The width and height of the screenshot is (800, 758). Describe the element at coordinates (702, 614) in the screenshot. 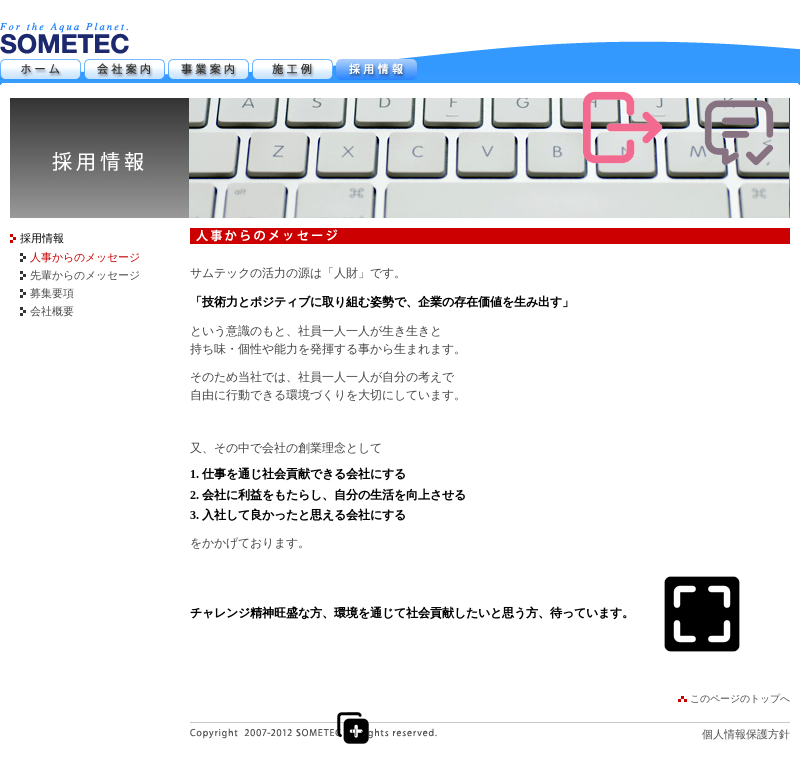

I see `select or crop an area` at that location.